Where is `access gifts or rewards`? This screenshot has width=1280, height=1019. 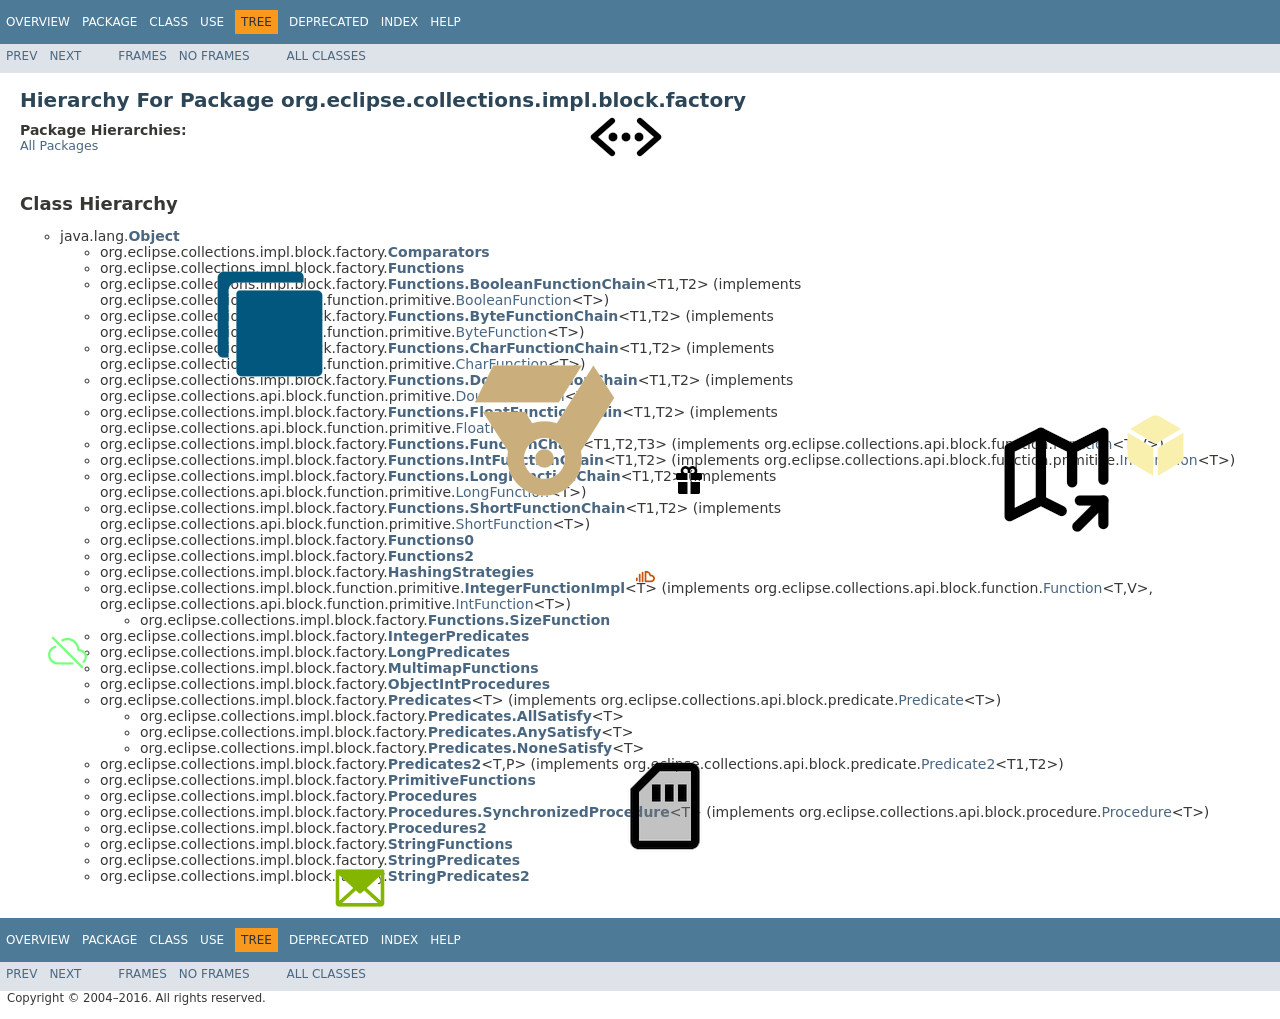 access gifts or rewards is located at coordinates (689, 480).